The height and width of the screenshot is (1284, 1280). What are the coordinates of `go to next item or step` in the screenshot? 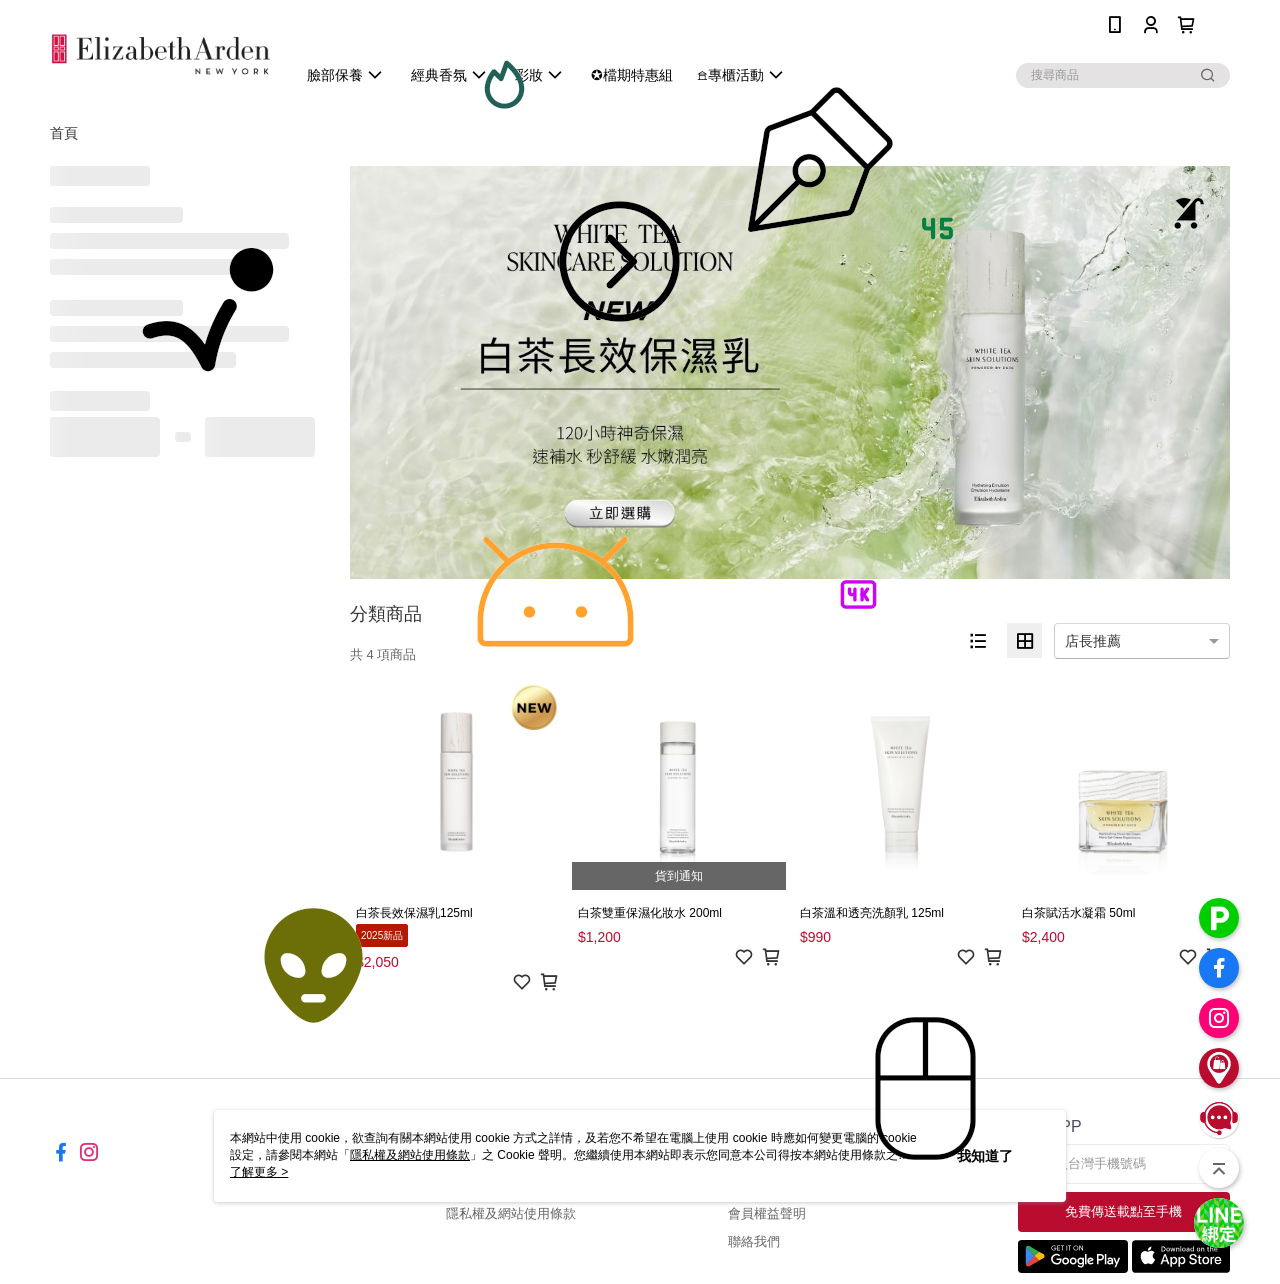 It's located at (619, 261).